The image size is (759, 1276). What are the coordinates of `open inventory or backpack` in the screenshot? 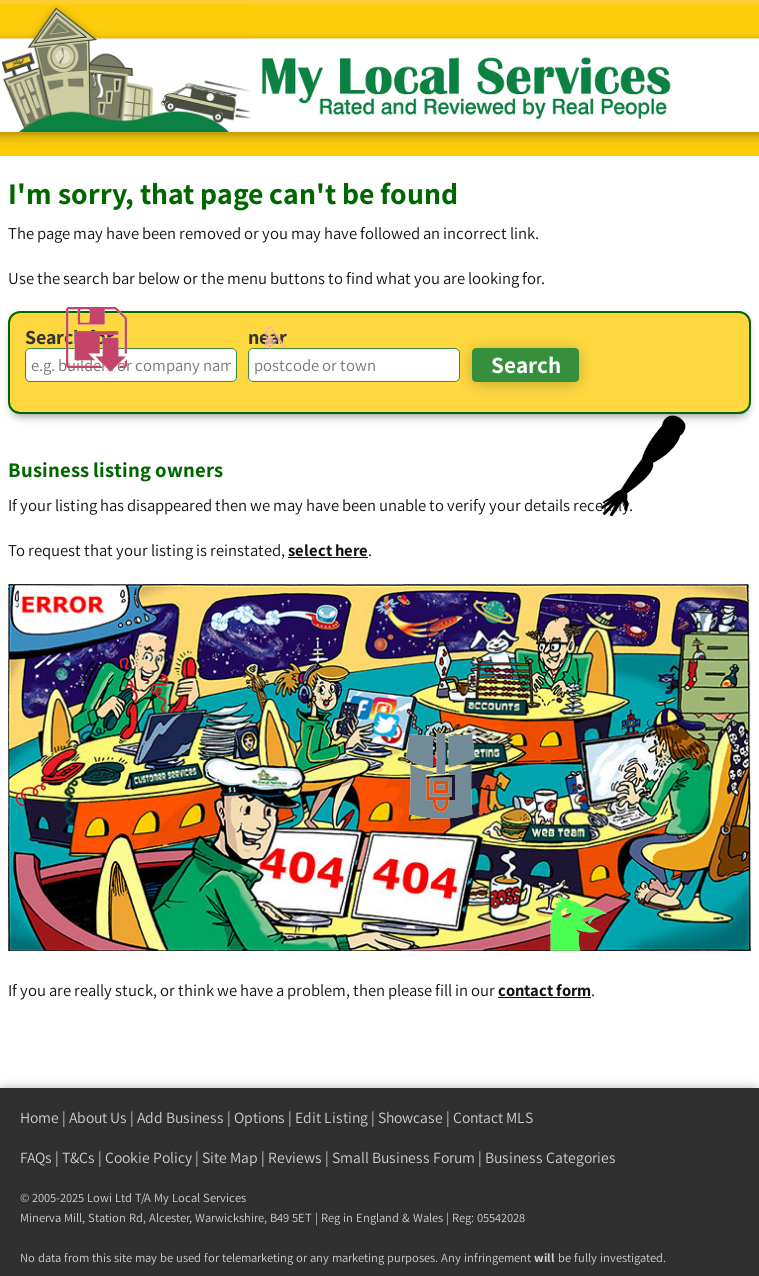 It's located at (441, 776).